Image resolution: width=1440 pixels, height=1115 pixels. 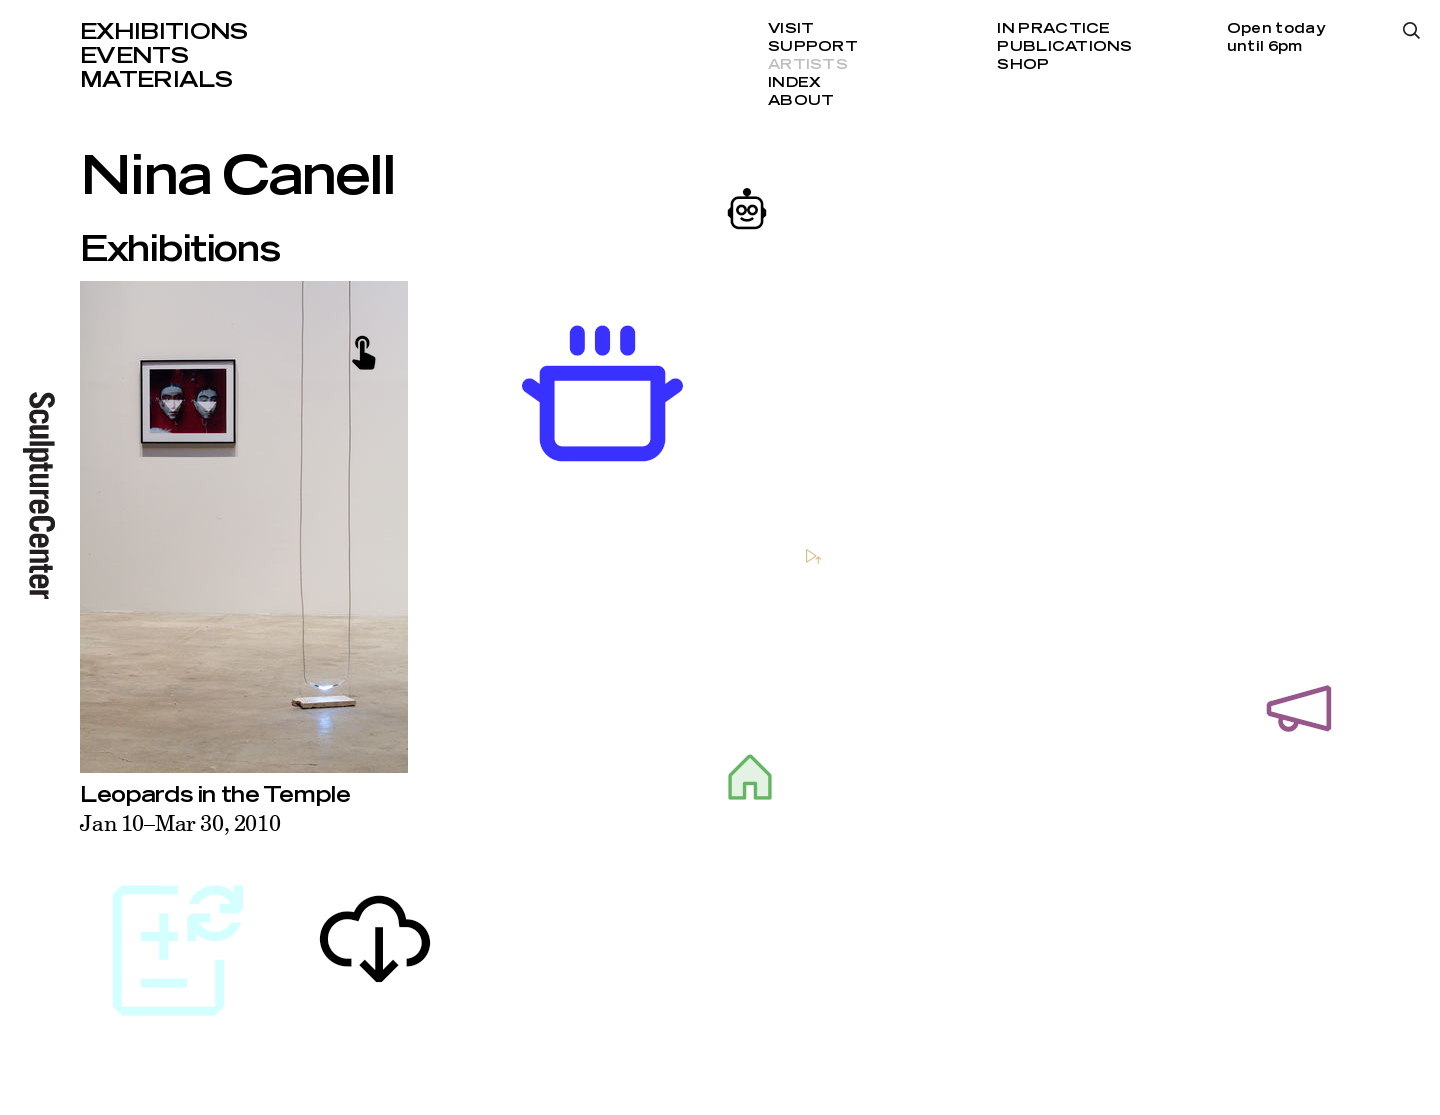 I want to click on download file from cloud storage, so click(x=375, y=935).